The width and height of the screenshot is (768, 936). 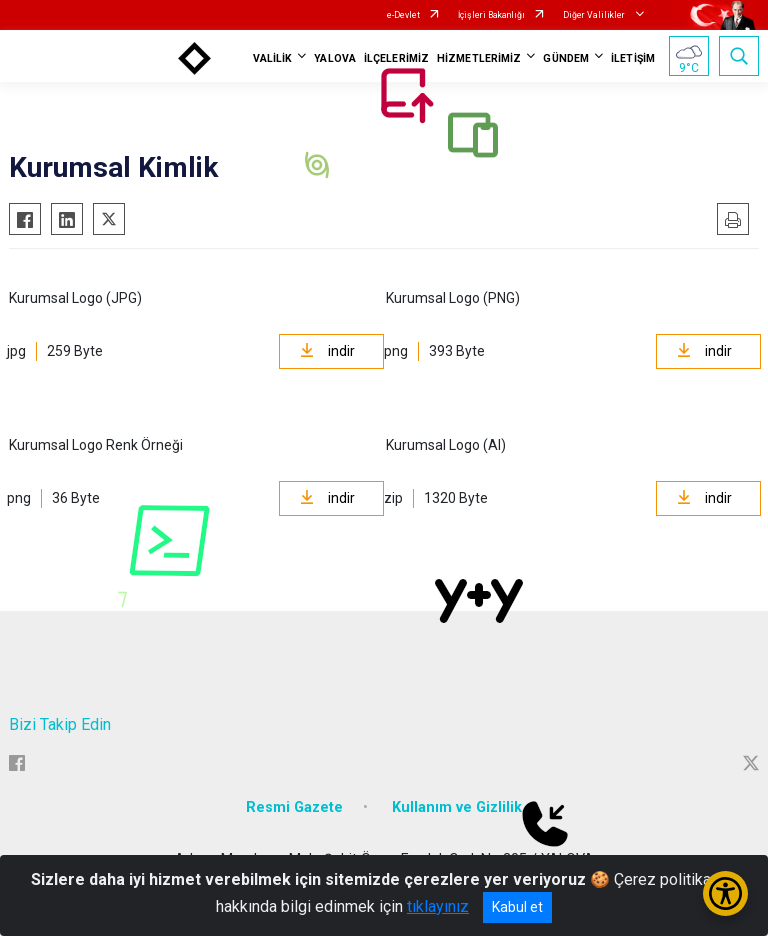 What do you see at coordinates (122, 599) in the screenshot?
I see `indicates item number 7 in a list or sequence` at bounding box center [122, 599].